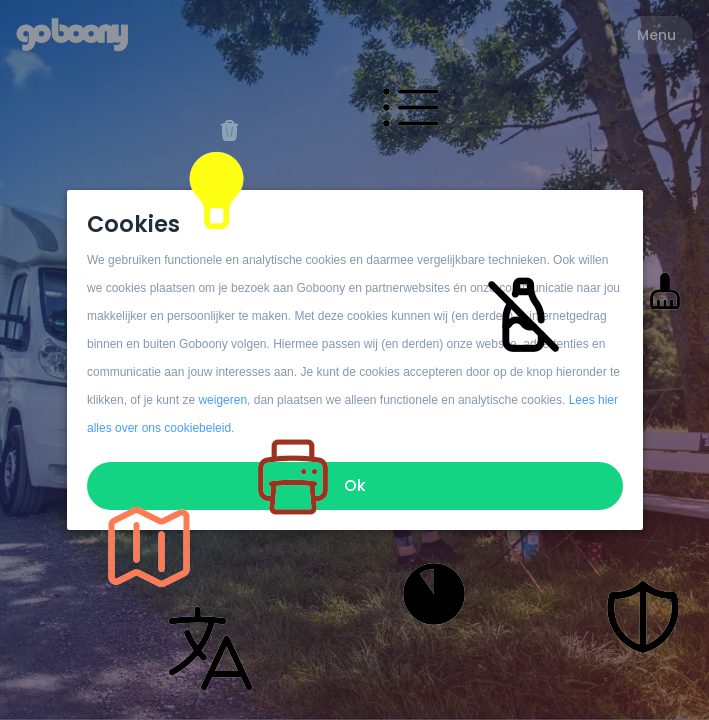 The width and height of the screenshot is (709, 720). Describe the element at coordinates (213, 193) in the screenshot. I see `view a suggestion or tip` at that location.